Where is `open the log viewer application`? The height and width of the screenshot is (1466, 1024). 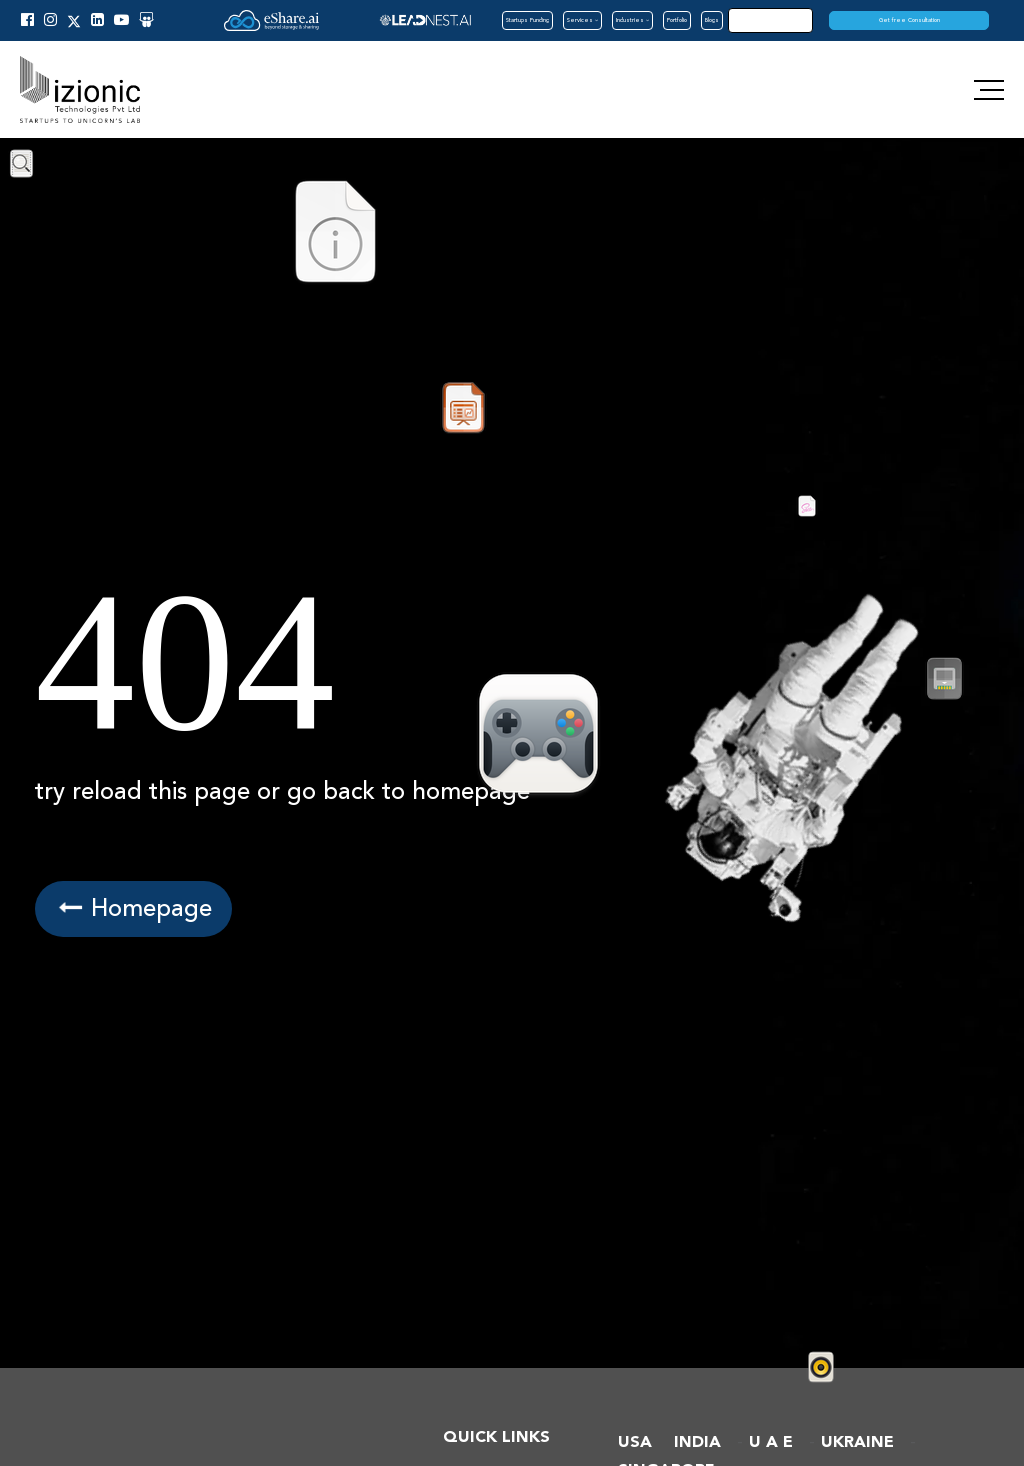
open the log viewer application is located at coordinates (21, 163).